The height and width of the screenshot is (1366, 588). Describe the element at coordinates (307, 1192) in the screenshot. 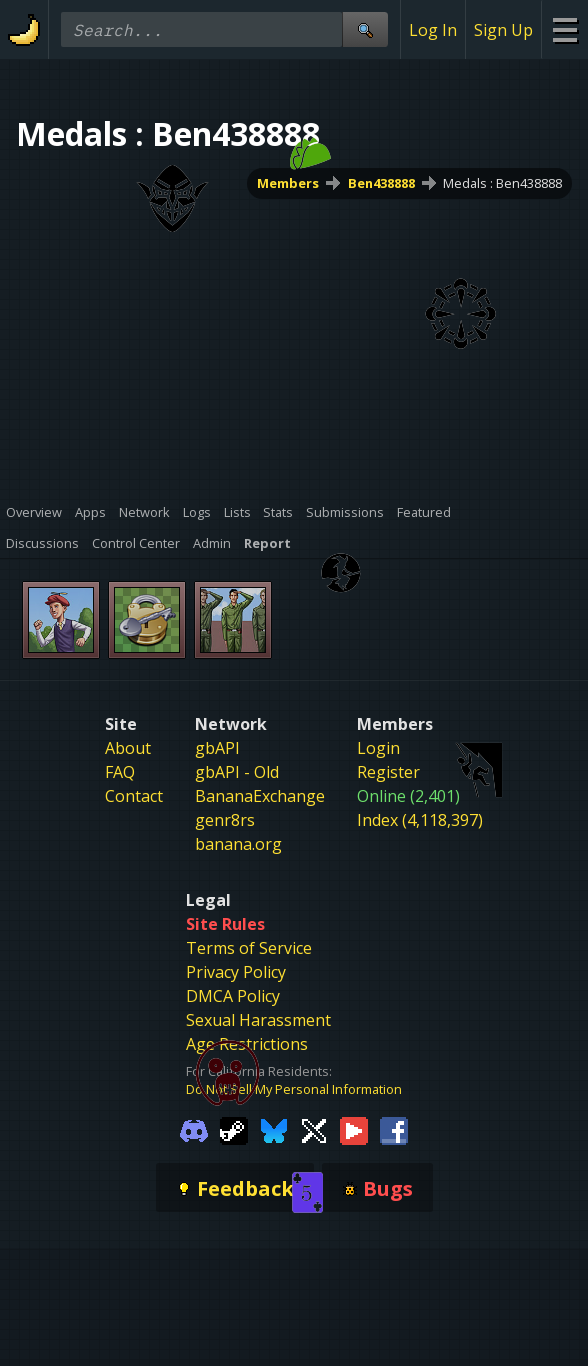

I see `five of clubs playing card` at that location.